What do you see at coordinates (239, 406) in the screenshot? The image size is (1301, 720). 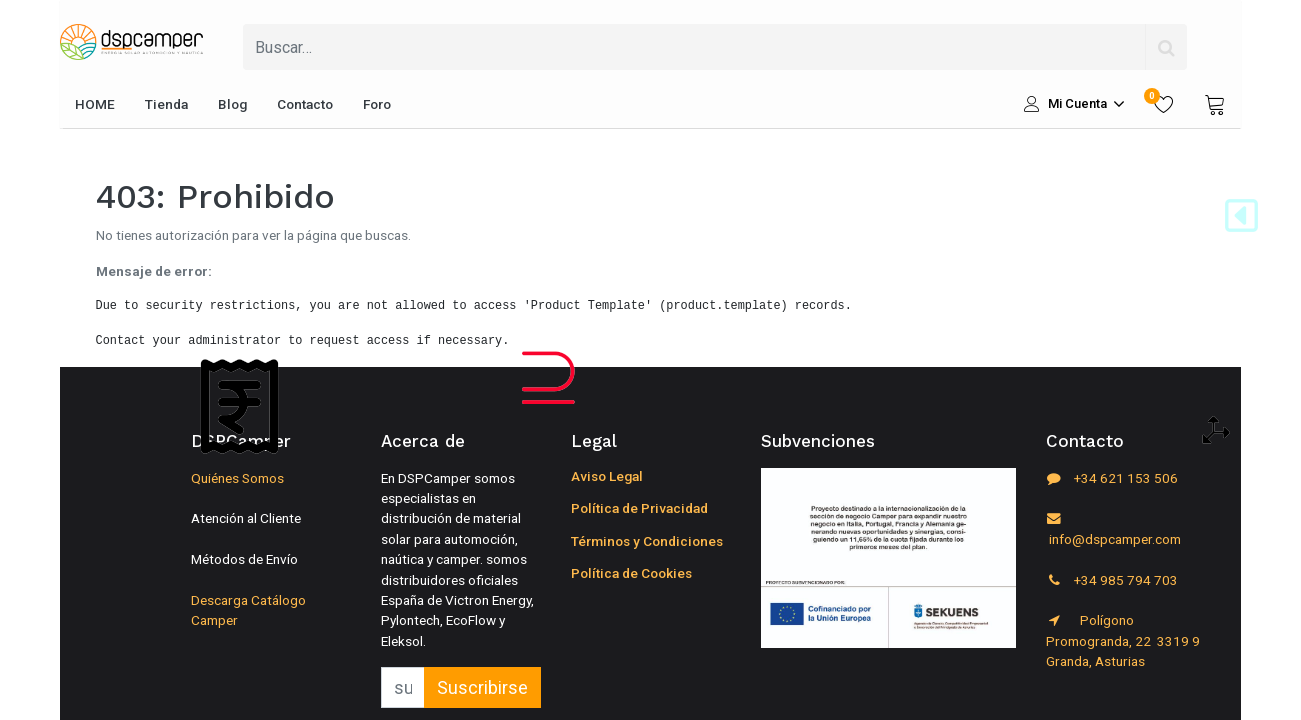 I see `view transaction receipt in indian rupees` at bounding box center [239, 406].